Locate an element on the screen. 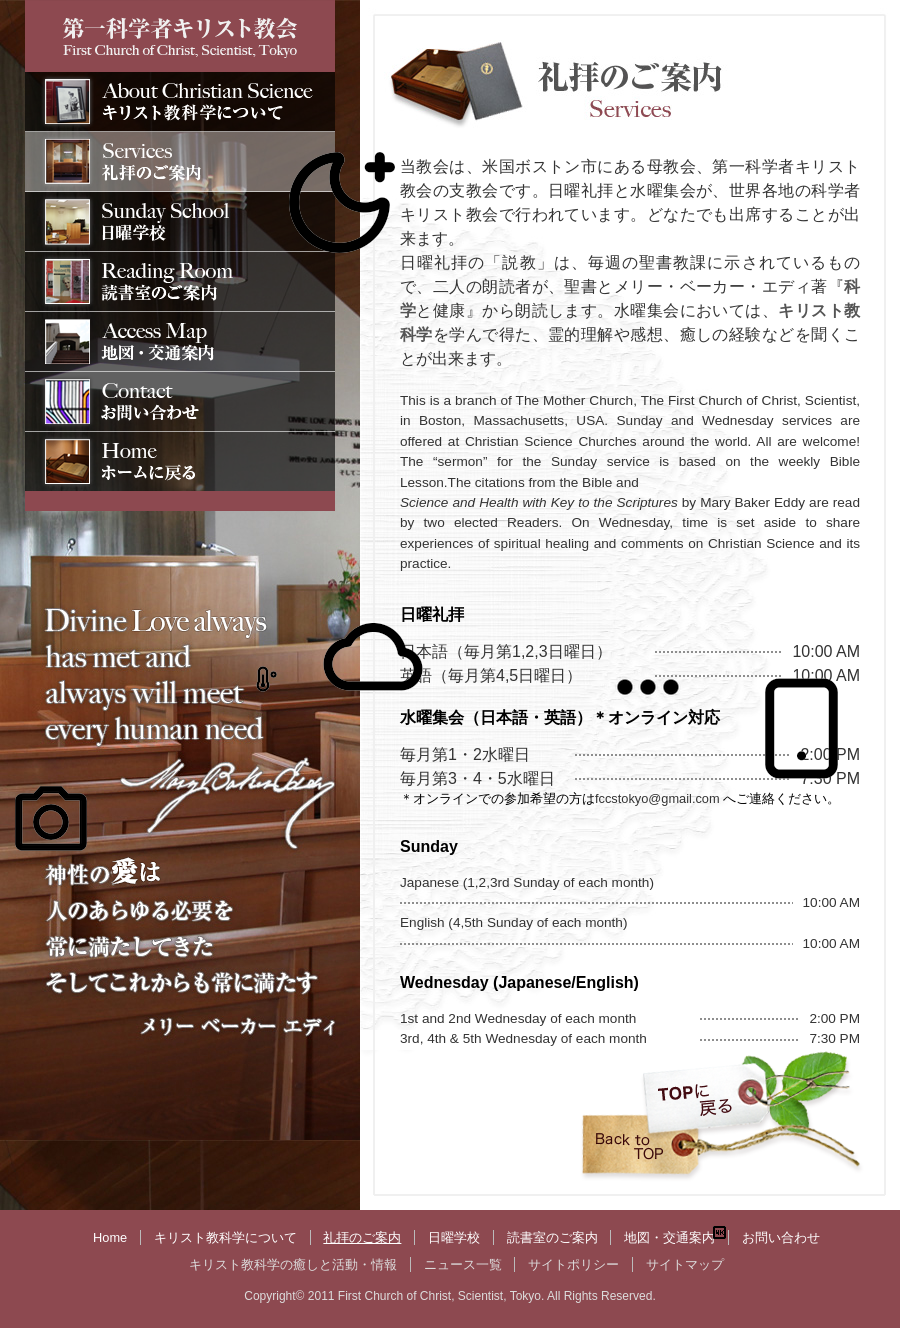  view current temperature is located at coordinates (265, 679).